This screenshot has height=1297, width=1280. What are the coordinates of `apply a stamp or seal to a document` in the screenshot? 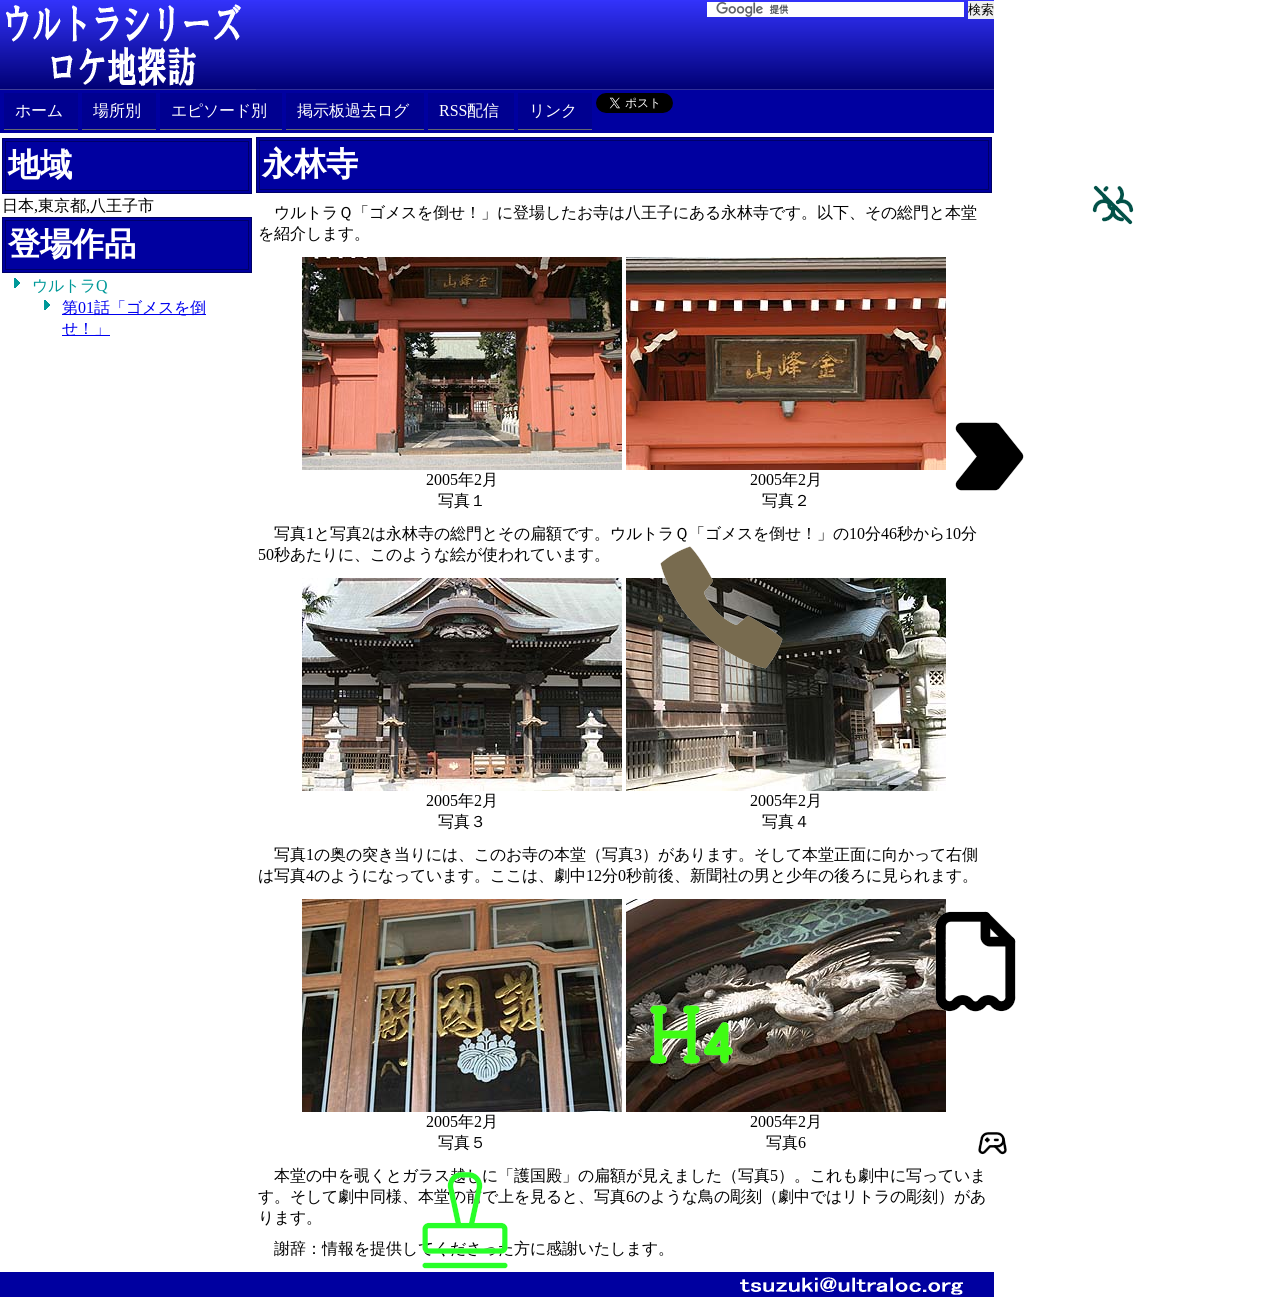 It's located at (465, 1222).